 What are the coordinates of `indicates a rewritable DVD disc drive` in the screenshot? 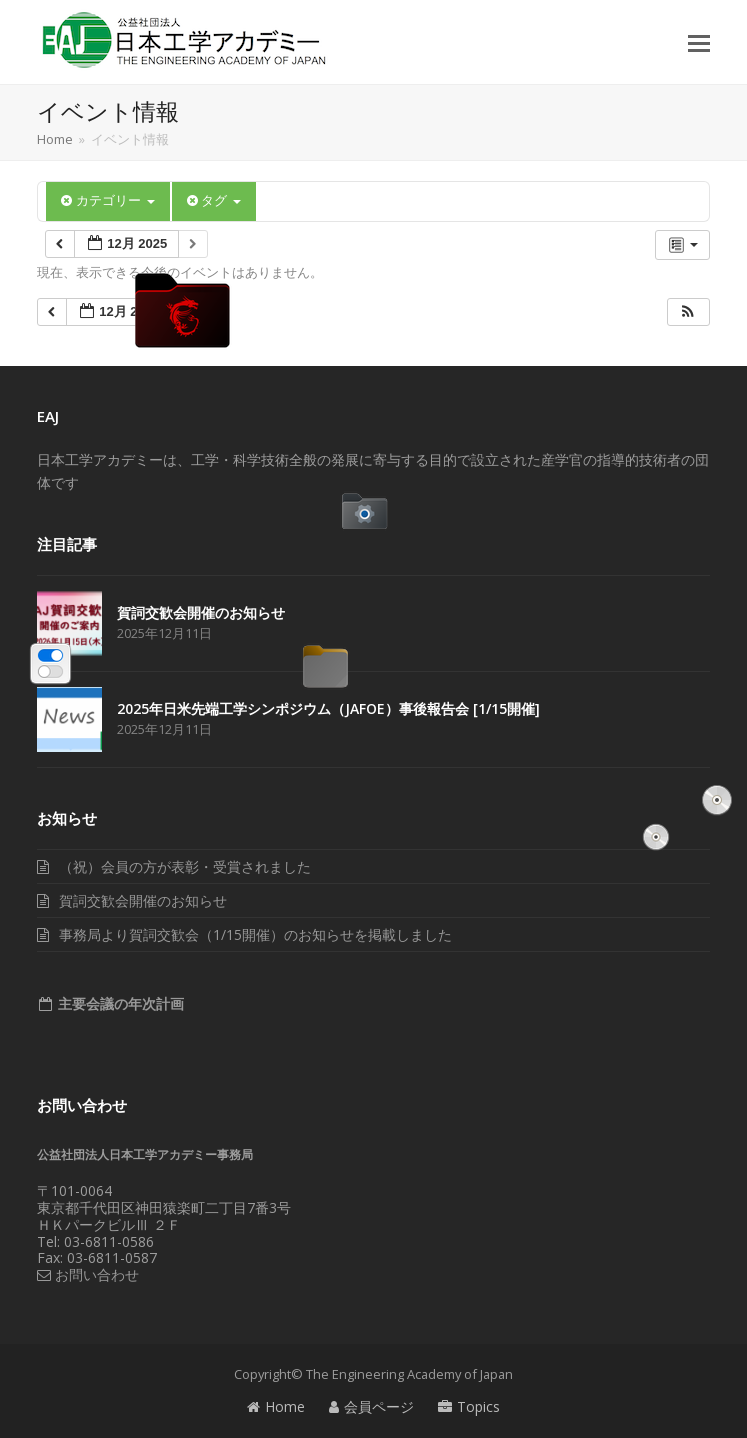 It's located at (717, 800).